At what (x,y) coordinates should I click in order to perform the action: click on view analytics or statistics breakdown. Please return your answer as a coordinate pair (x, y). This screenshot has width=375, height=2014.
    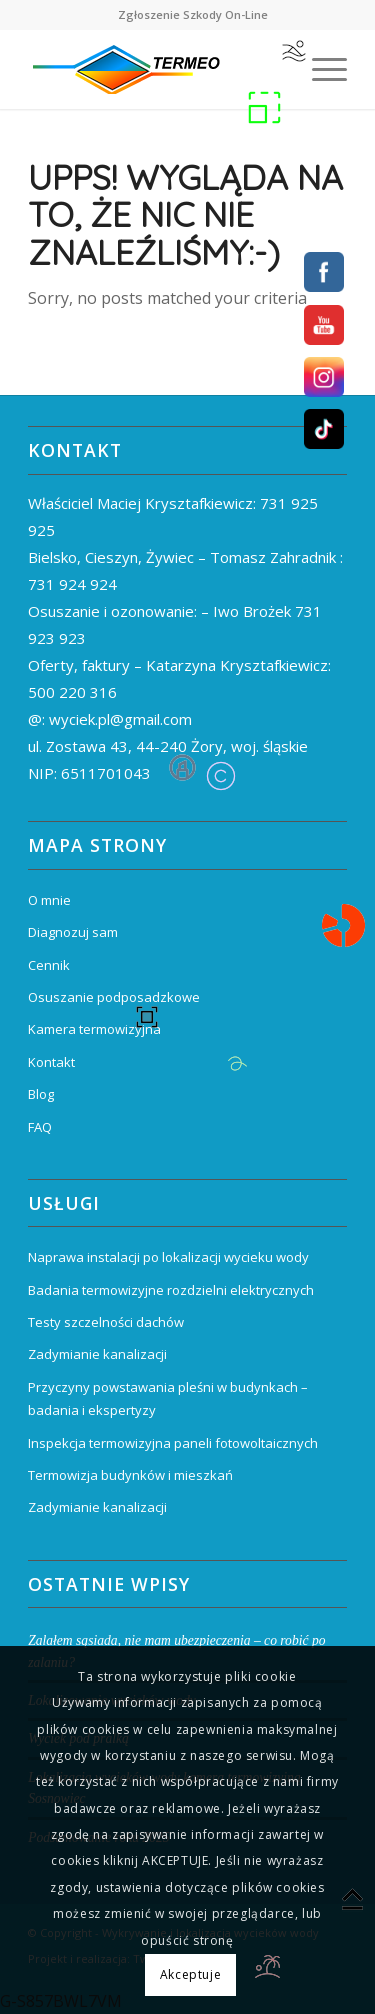
    Looking at the image, I should click on (343, 925).